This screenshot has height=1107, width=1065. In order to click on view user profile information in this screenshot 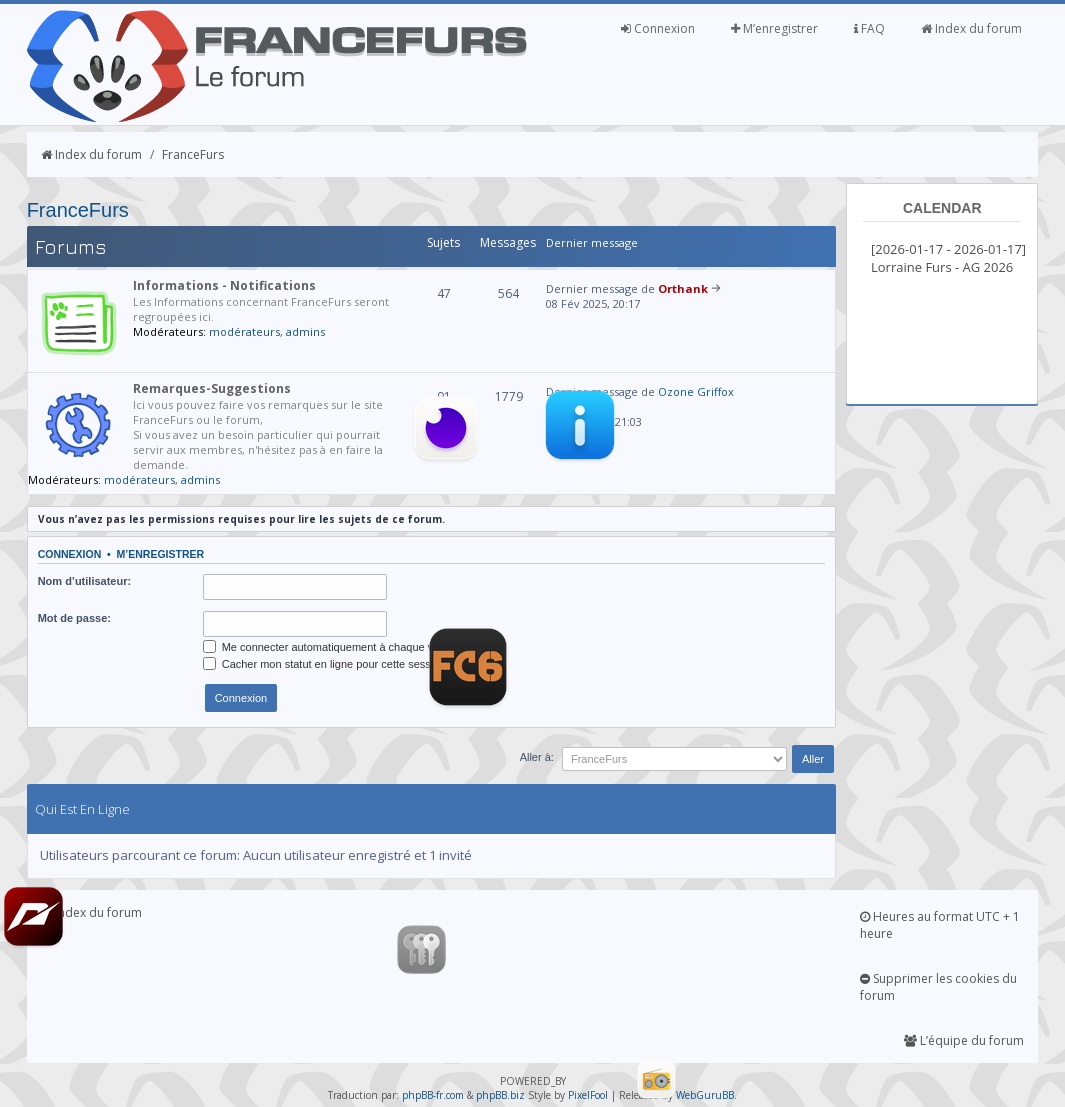, I will do `click(580, 425)`.